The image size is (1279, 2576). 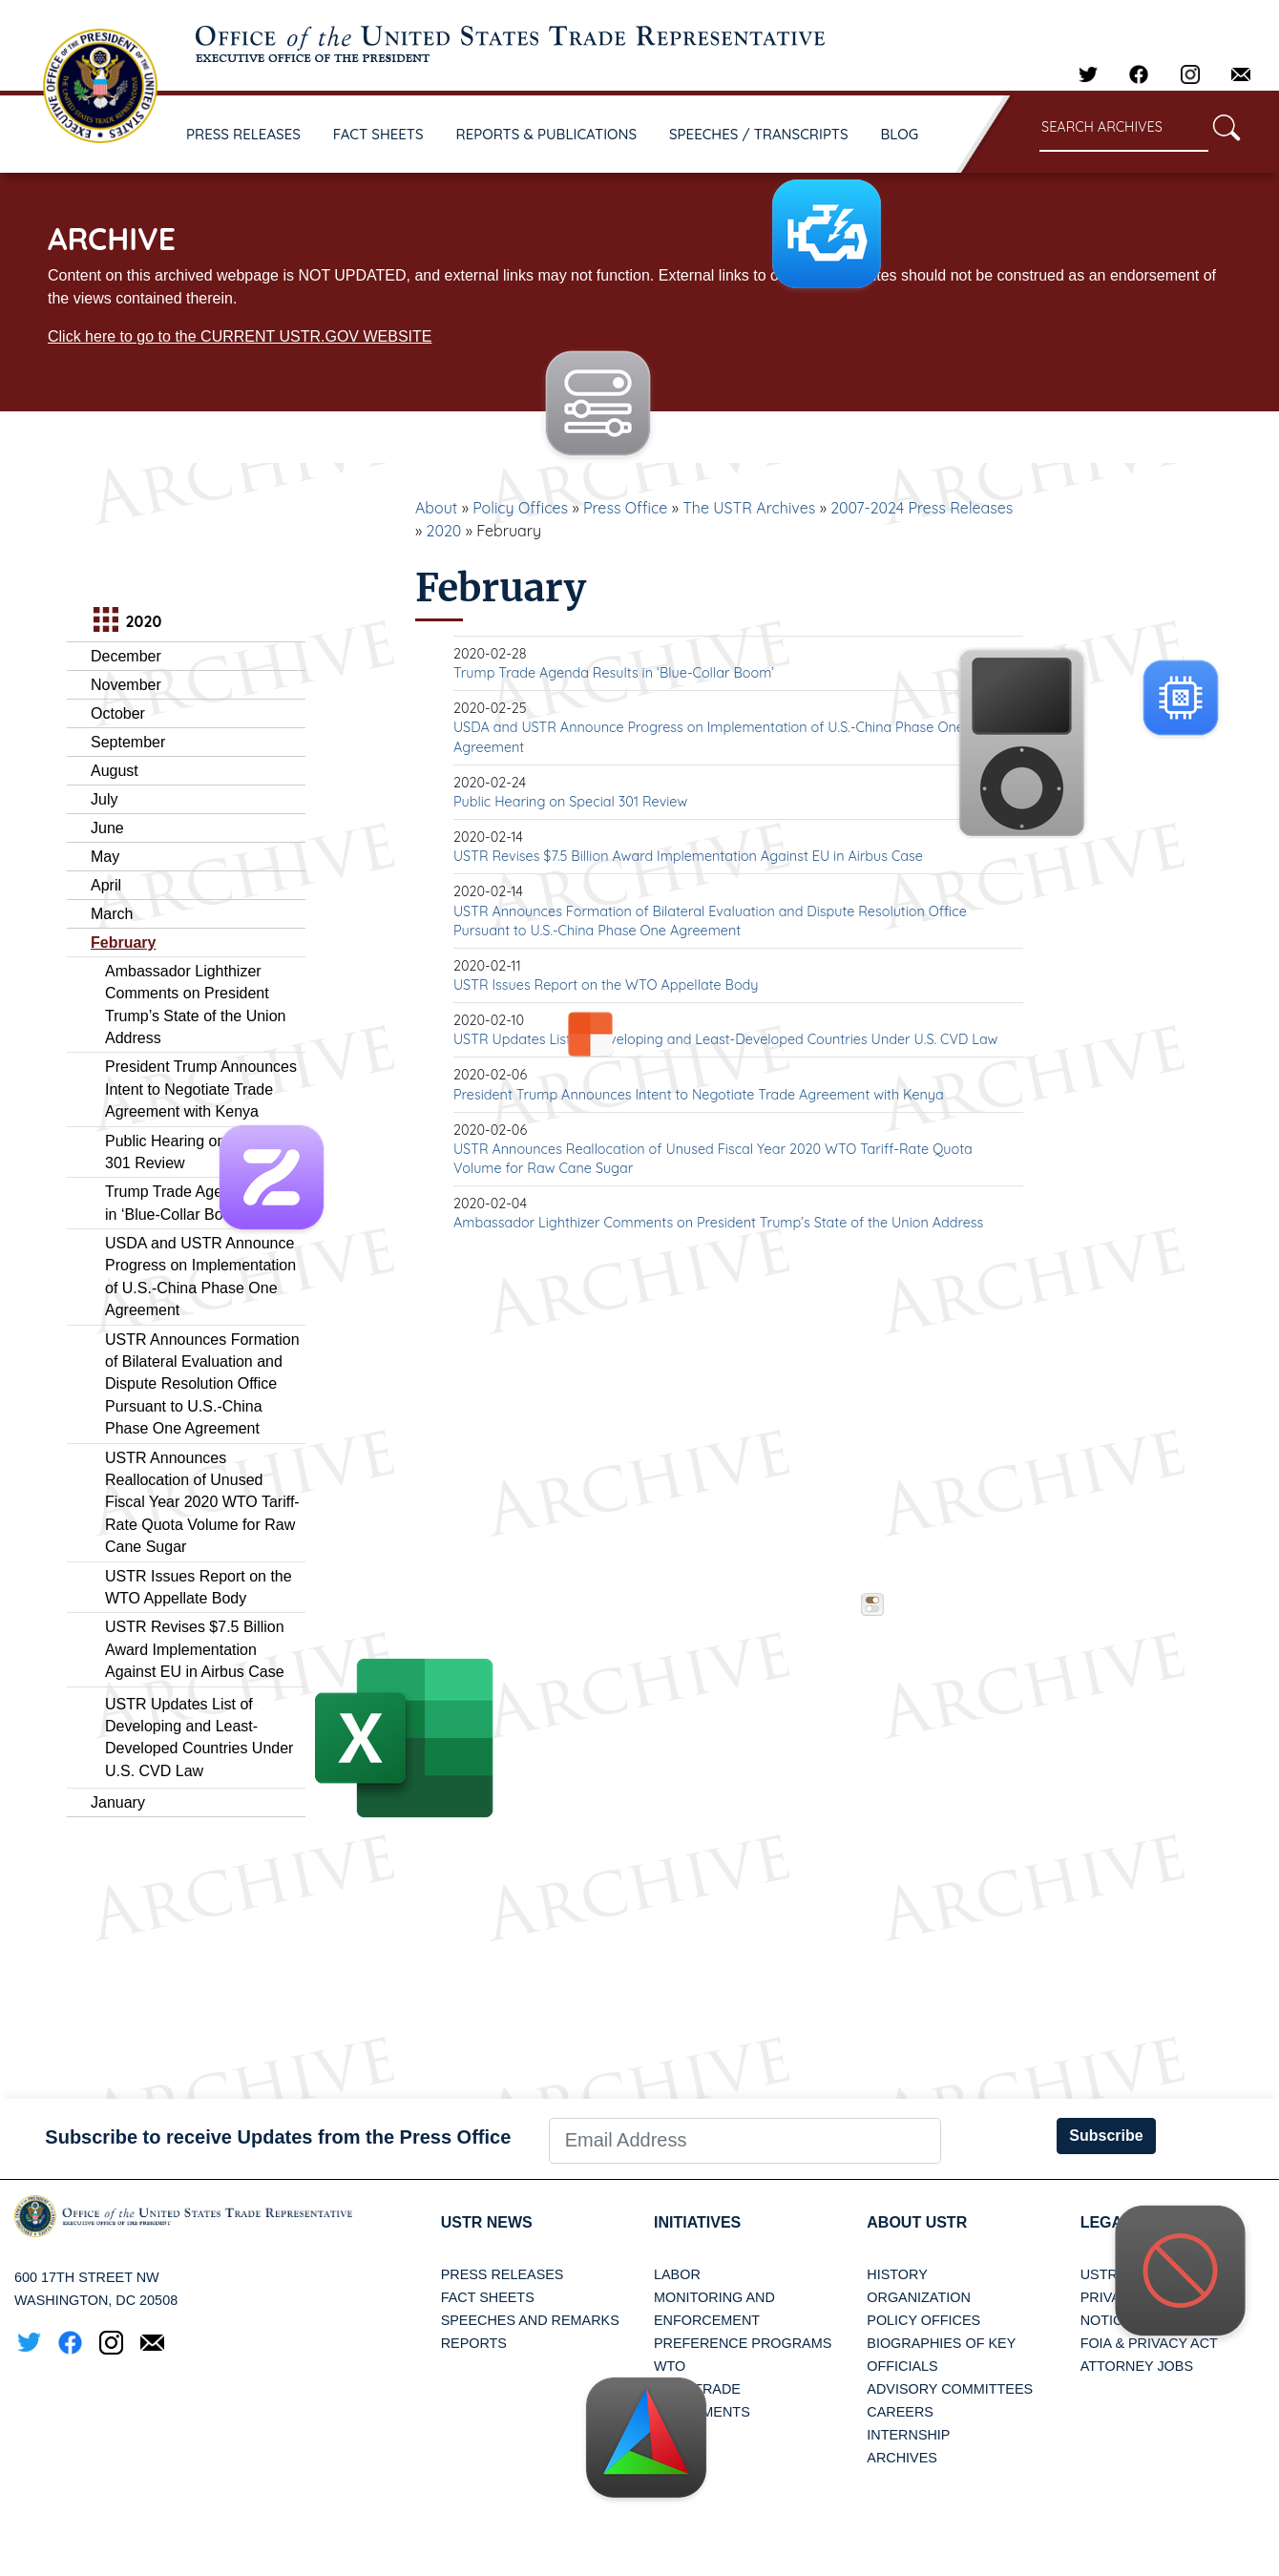 What do you see at coordinates (1181, 698) in the screenshot?
I see `browse electronics or hardware apps` at bounding box center [1181, 698].